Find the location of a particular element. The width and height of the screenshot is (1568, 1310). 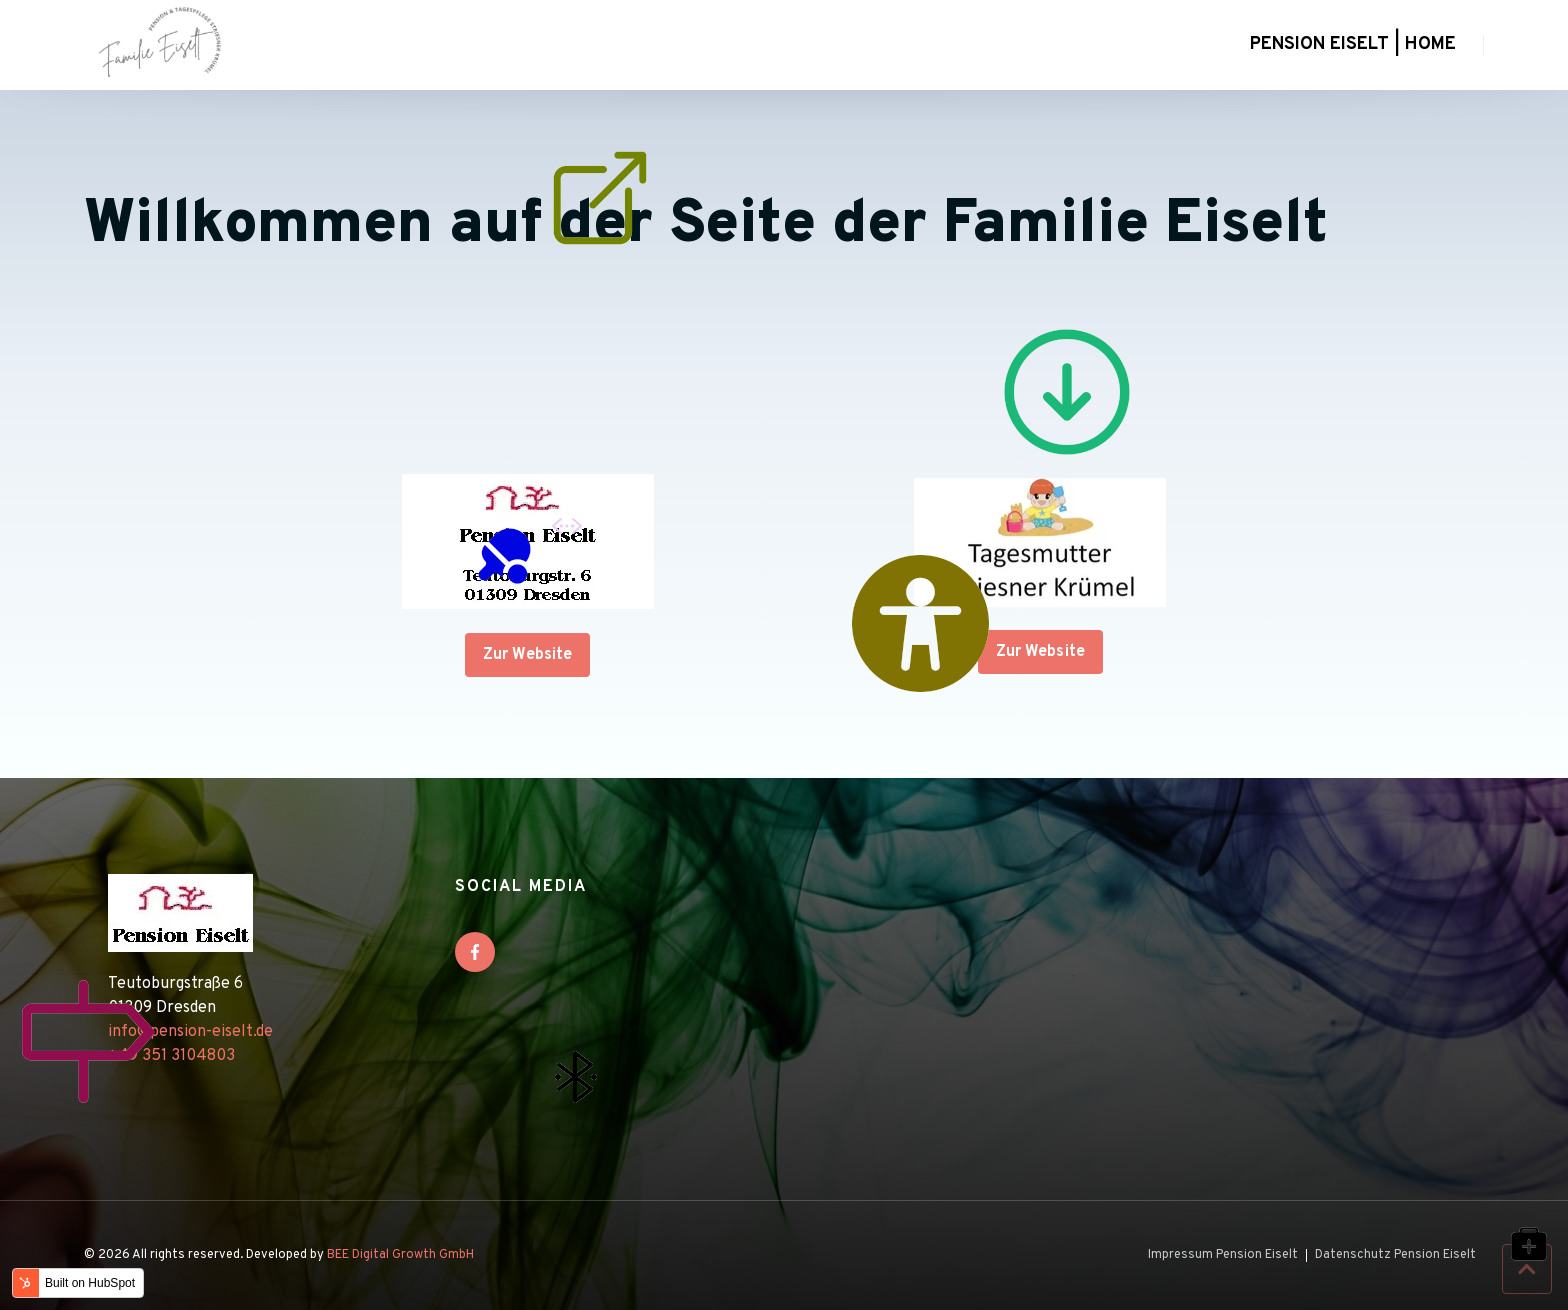

indicates code is processing or compiling is located at coordinates (567, 526).